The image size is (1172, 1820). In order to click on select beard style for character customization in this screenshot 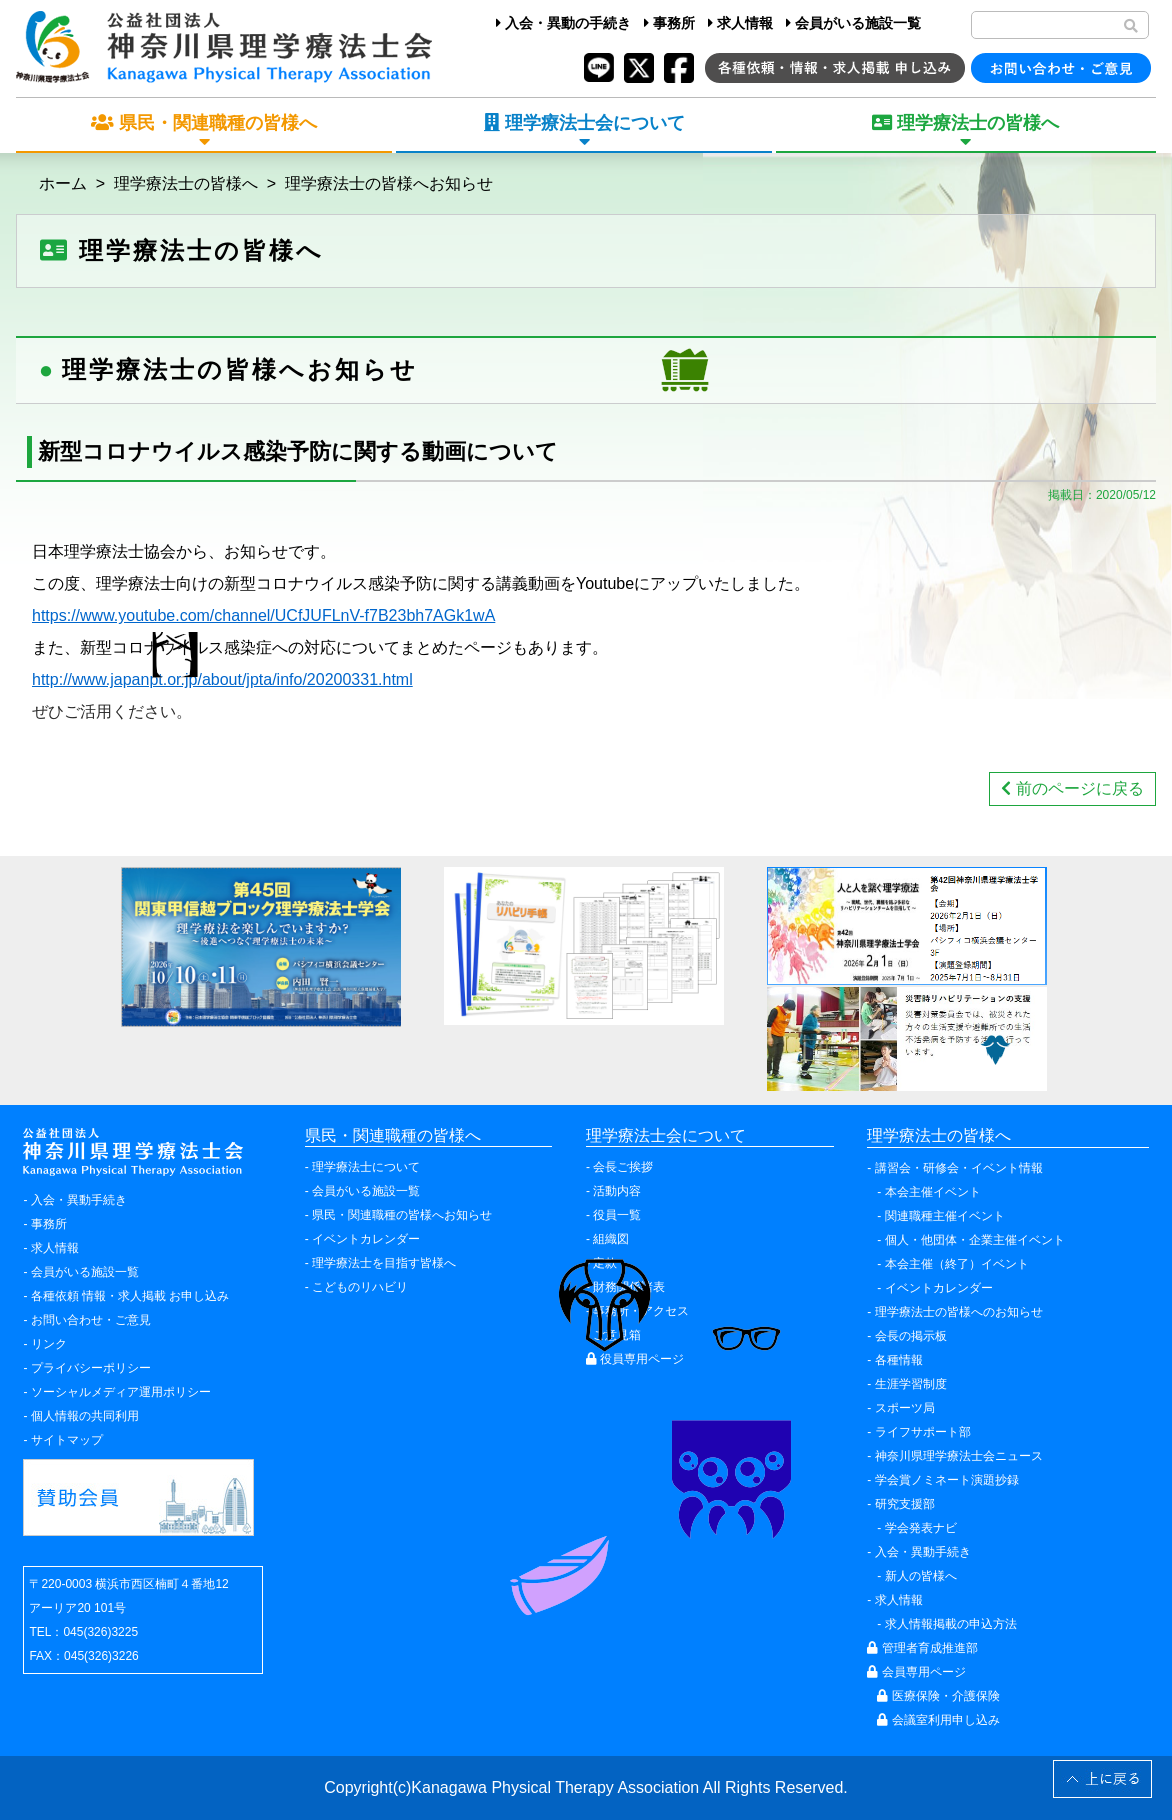, I will do `click(995, 1049)`.